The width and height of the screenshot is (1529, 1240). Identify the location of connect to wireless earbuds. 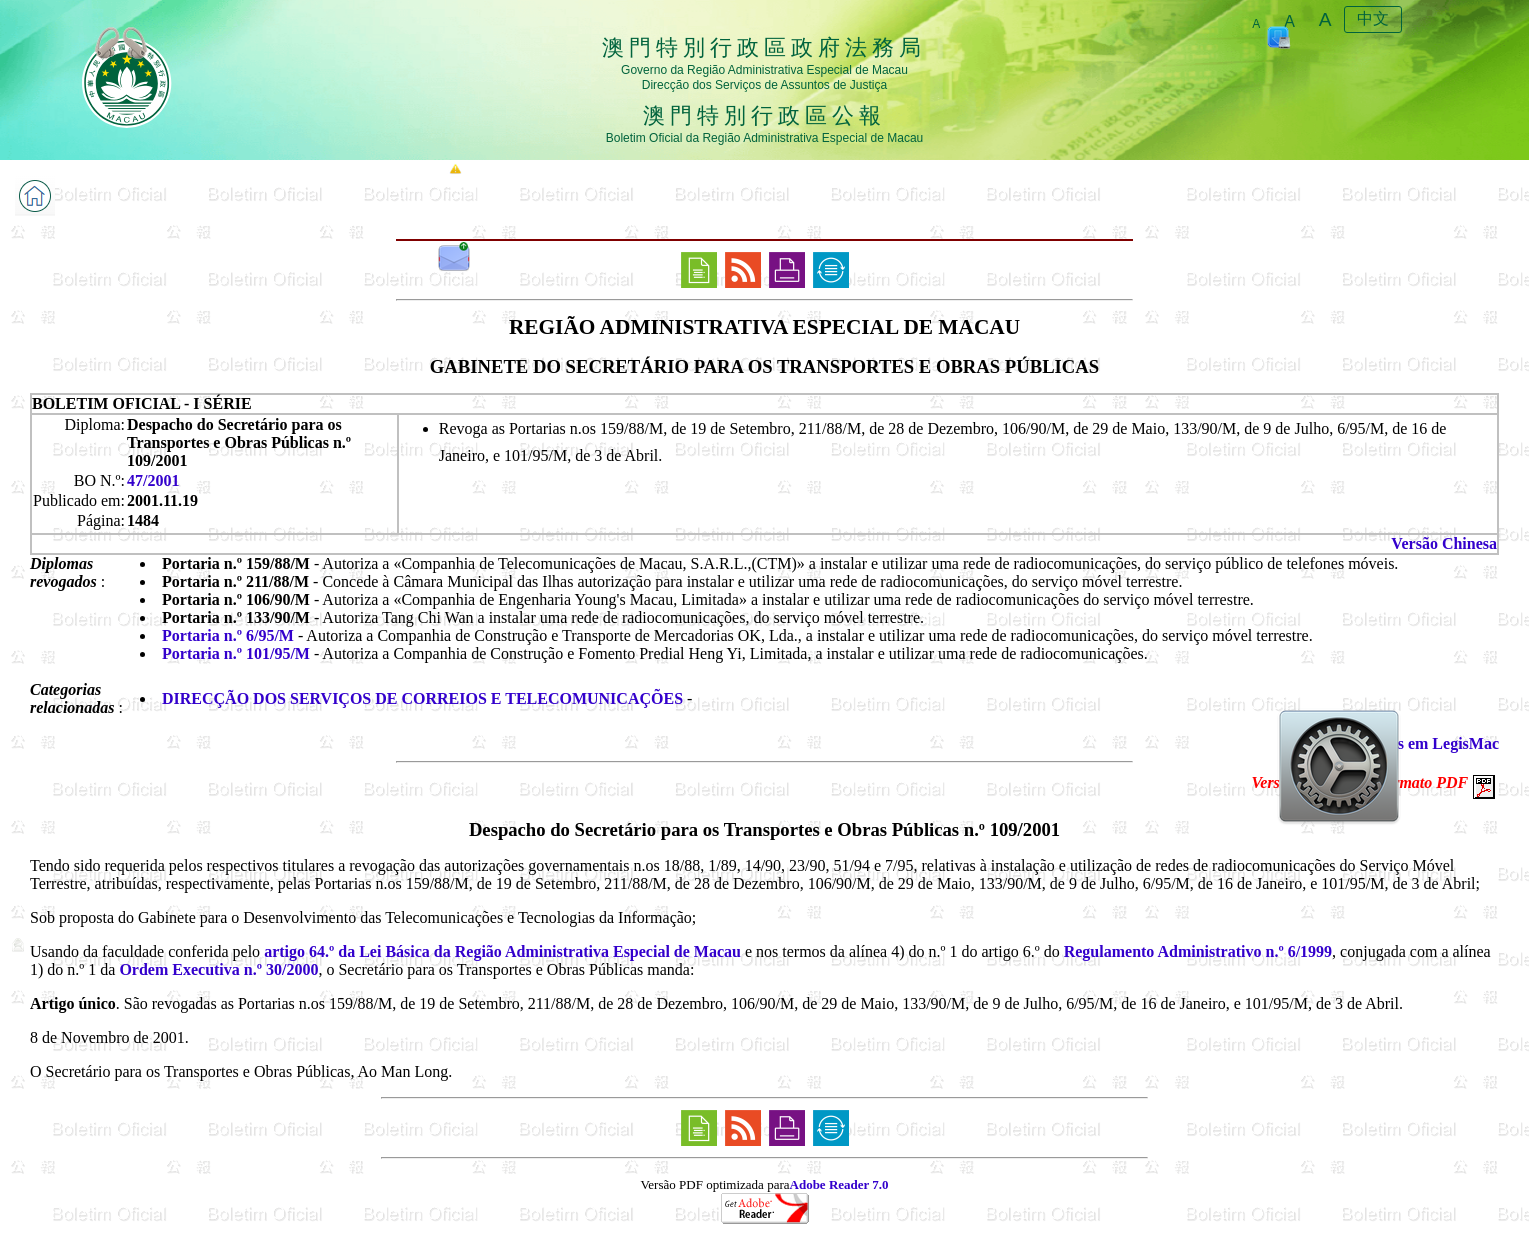
(121, 45).